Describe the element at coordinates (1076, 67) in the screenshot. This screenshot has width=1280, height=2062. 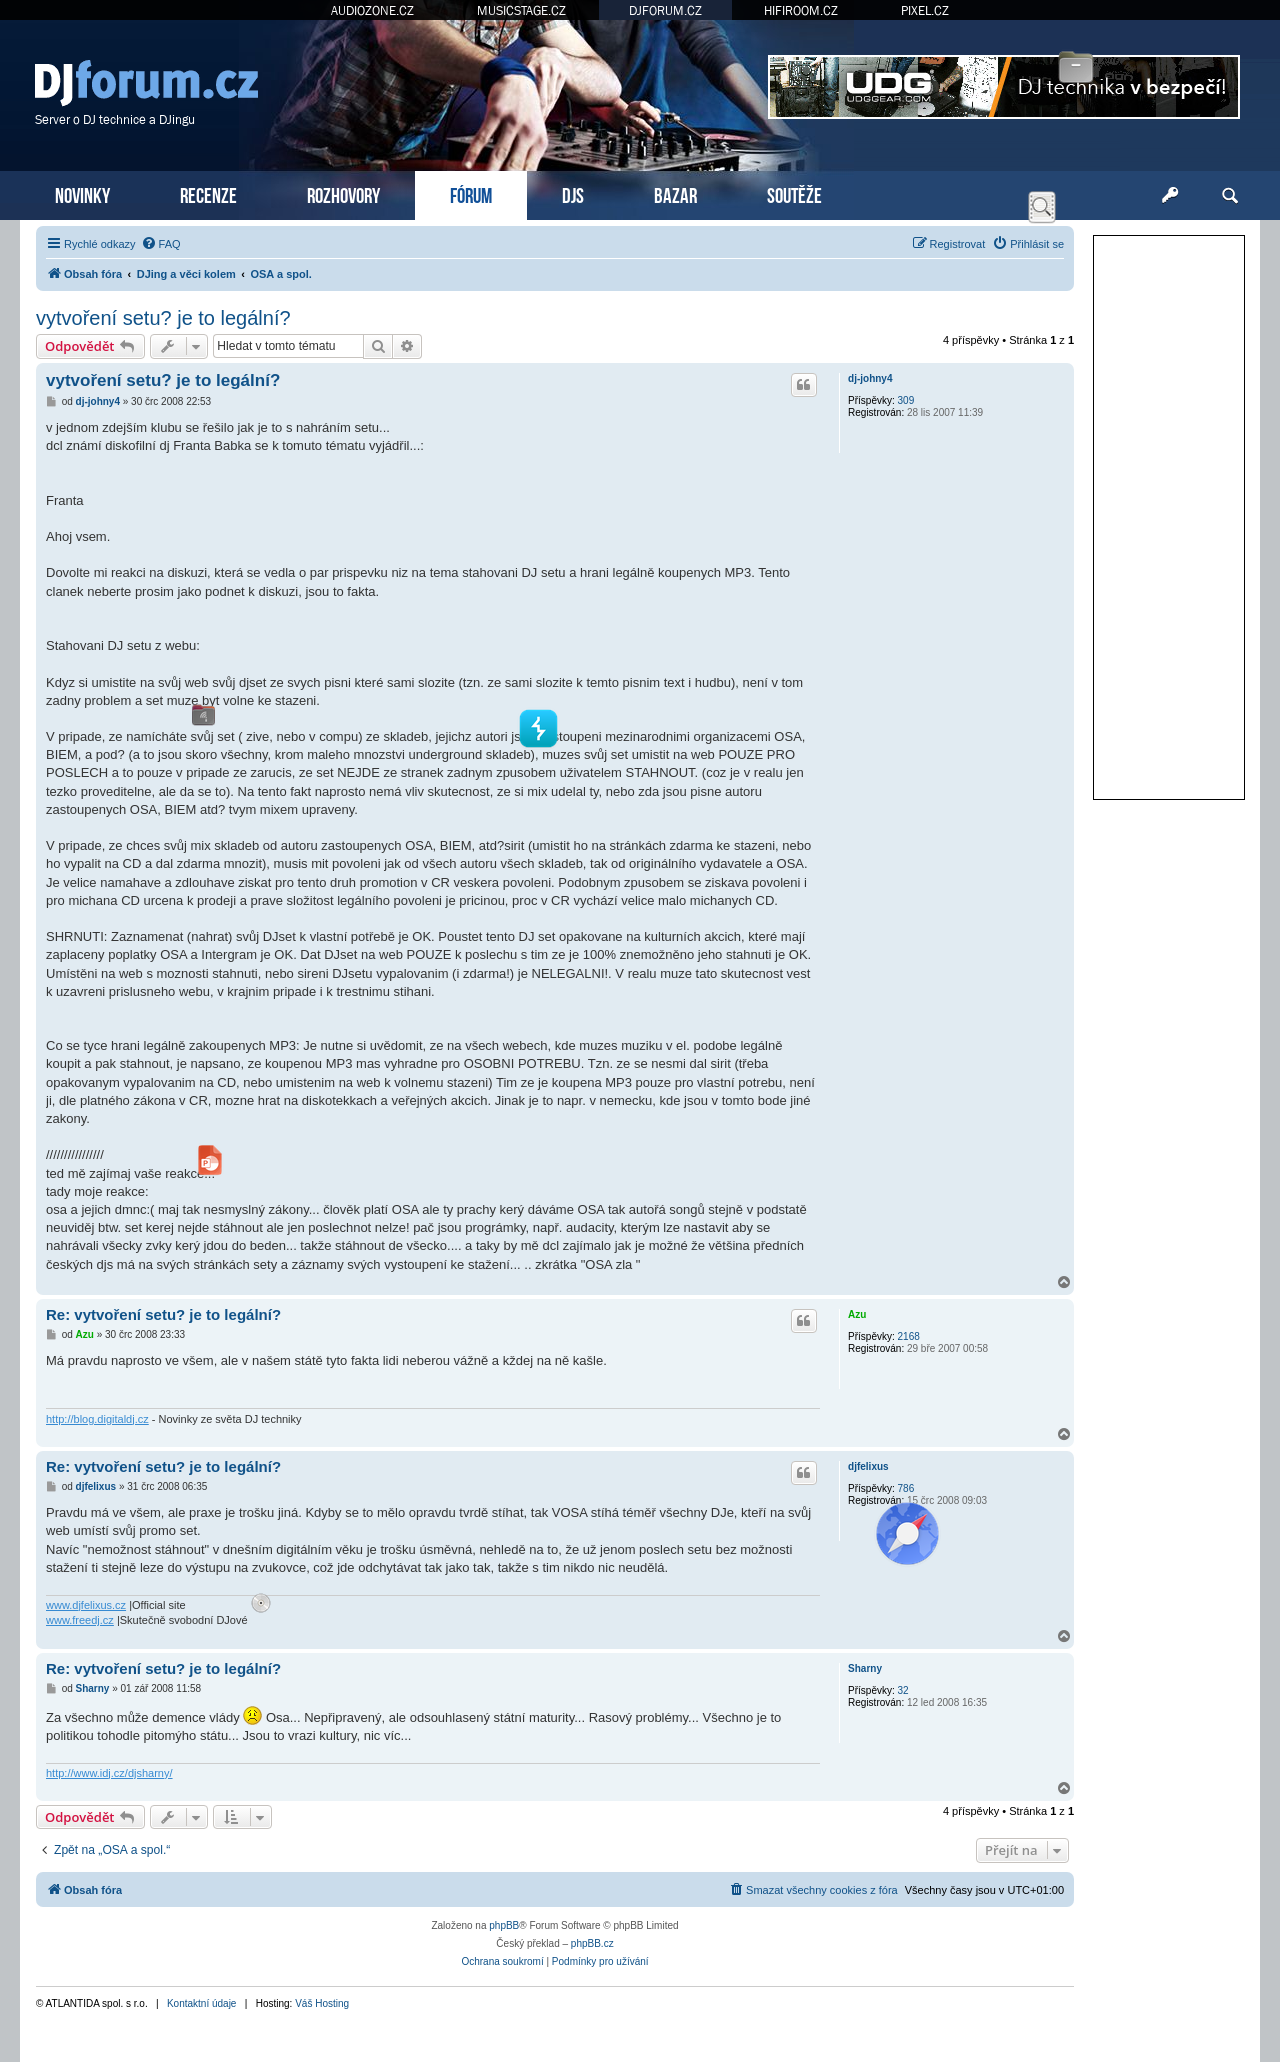
I see `open the file manager application` at that location.